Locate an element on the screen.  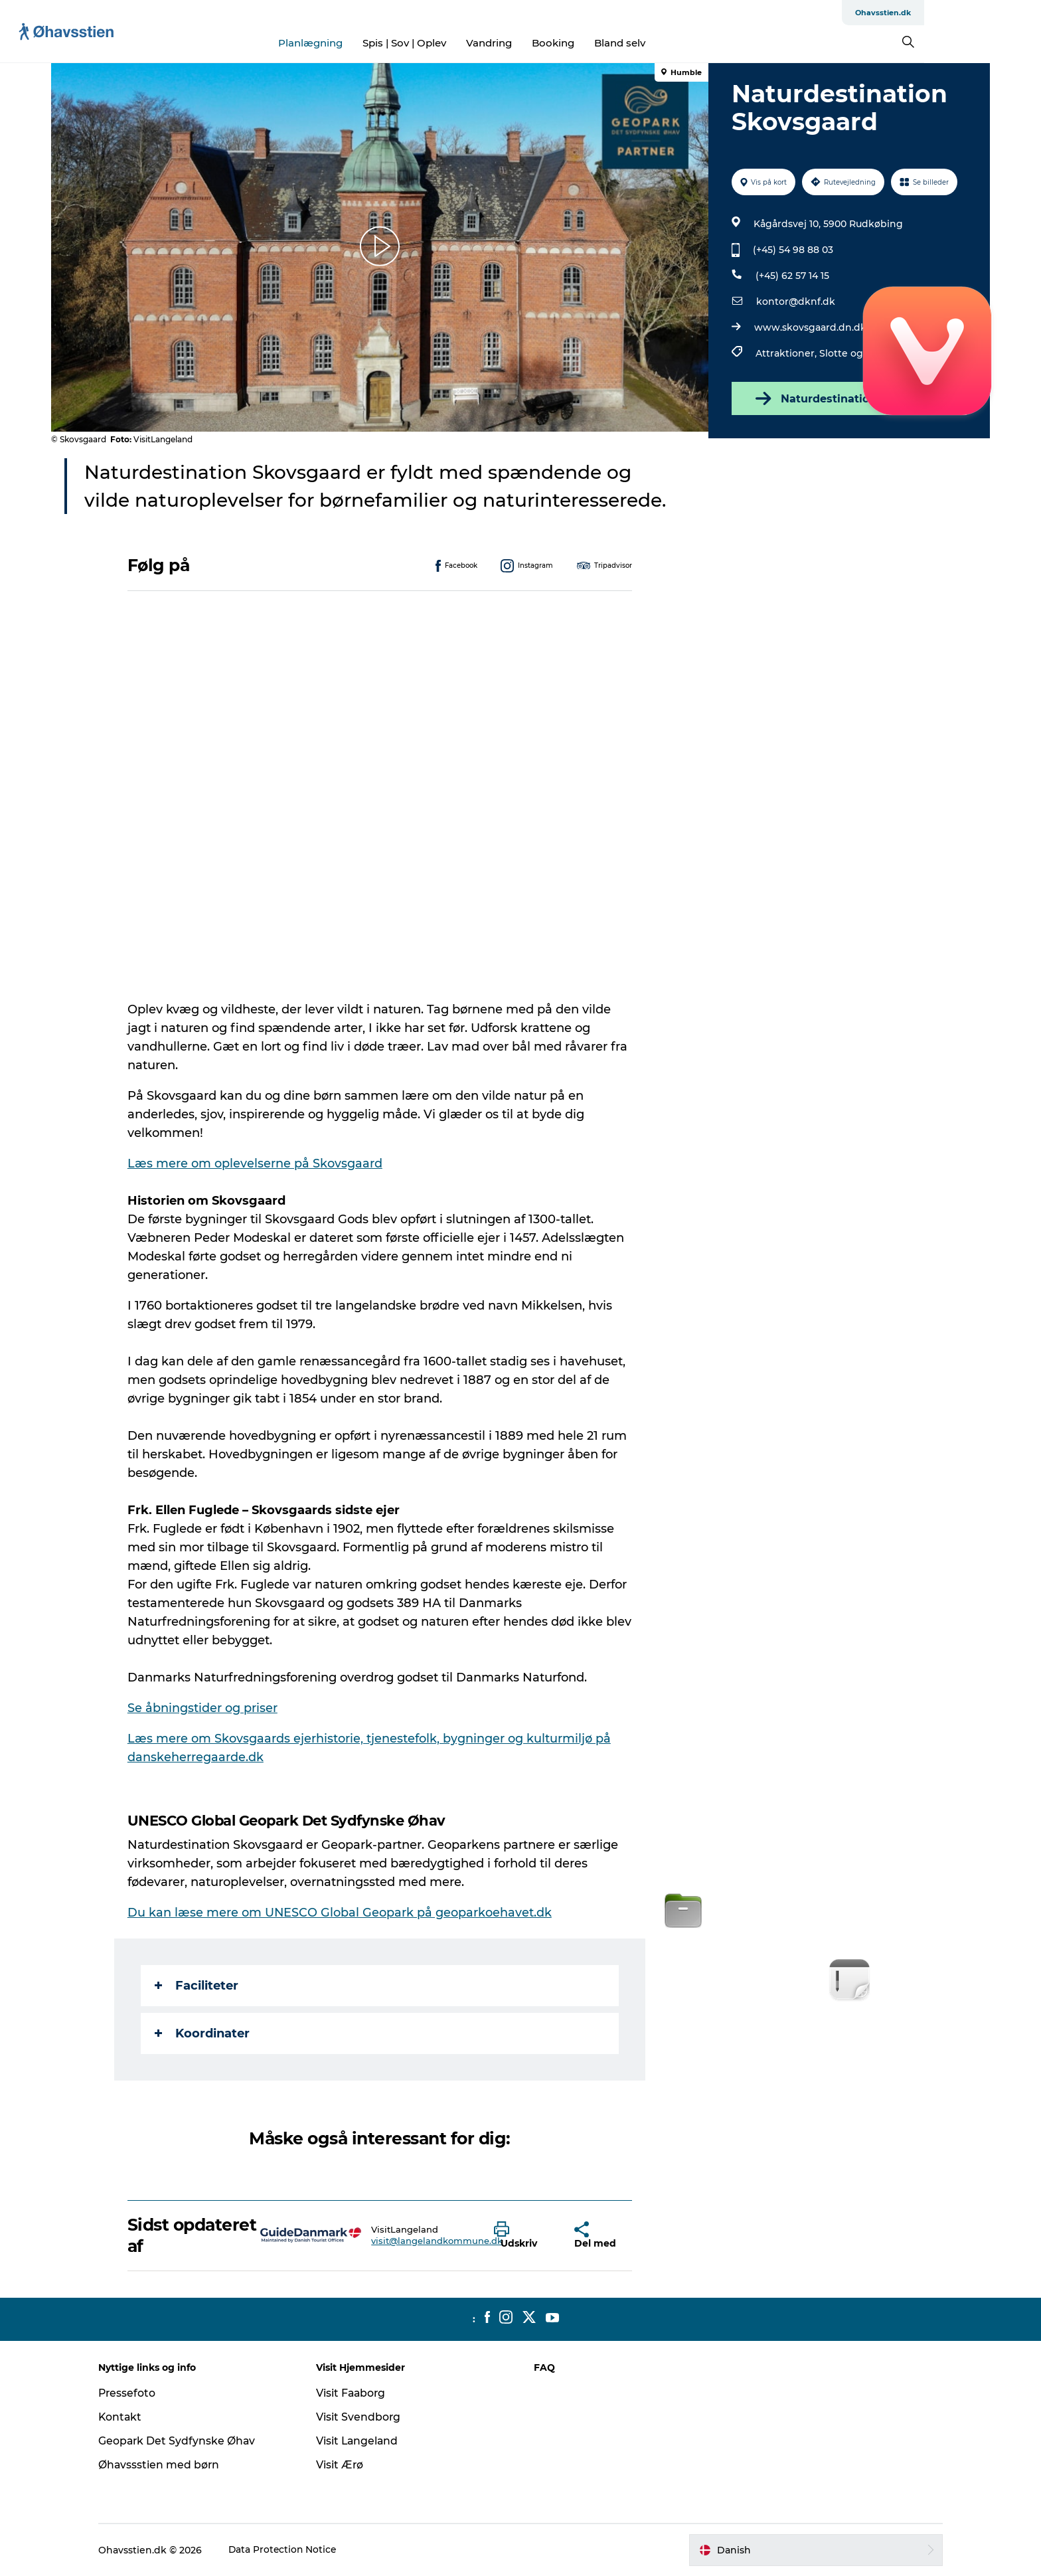
open vivaldi web browser is located at coordinates (927, 351).